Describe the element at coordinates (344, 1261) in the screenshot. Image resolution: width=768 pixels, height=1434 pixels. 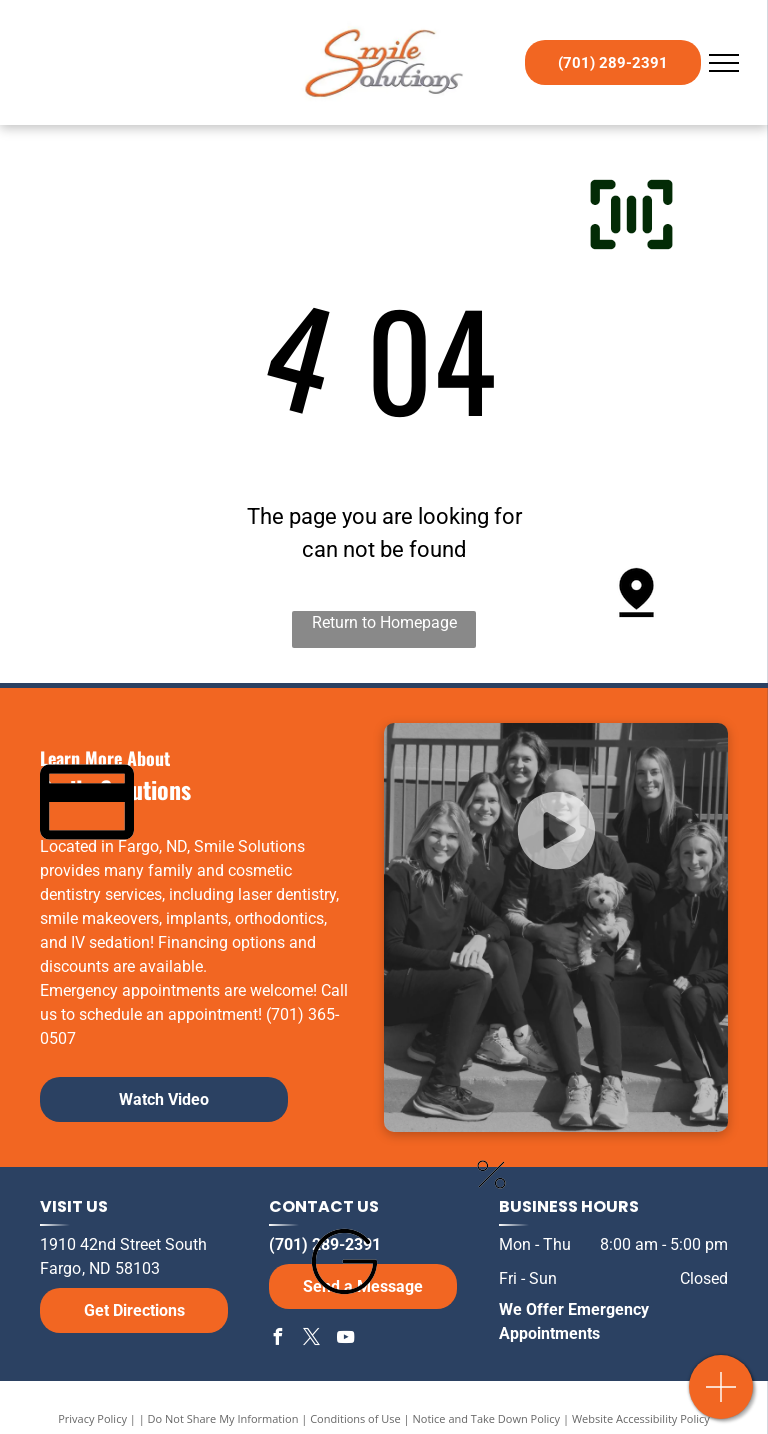
I see `sign in with Google` at that location.